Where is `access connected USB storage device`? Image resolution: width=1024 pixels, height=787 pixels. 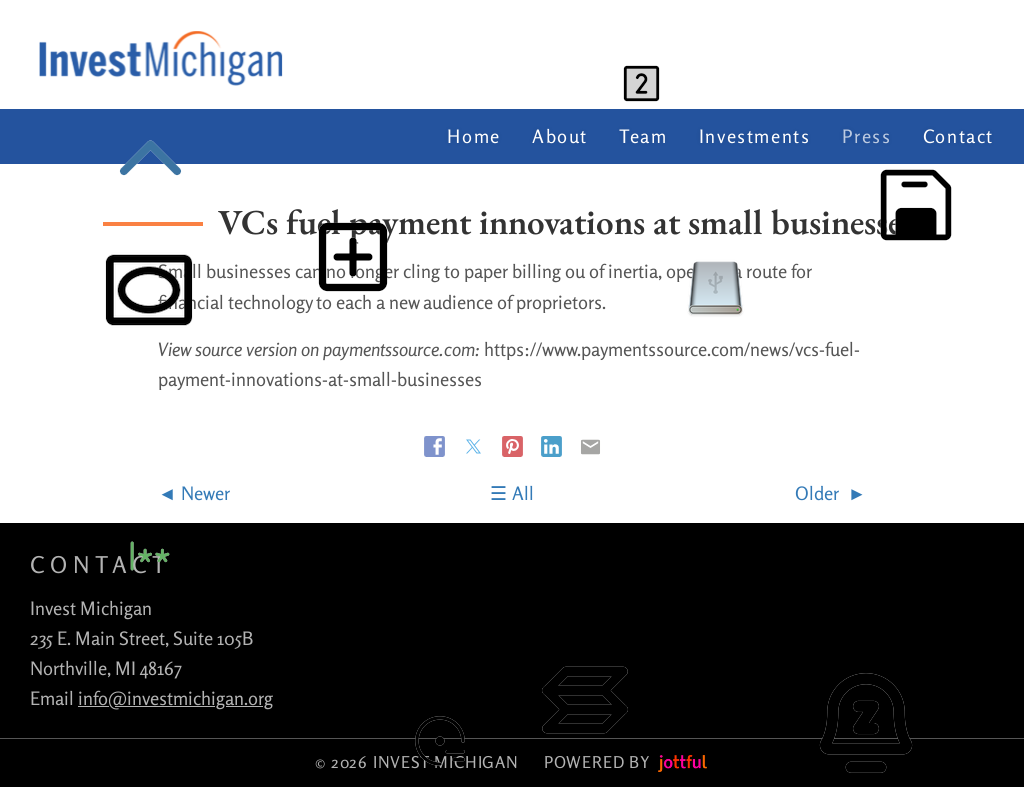 access connected USB storage device is located at coordinates (715, 288).